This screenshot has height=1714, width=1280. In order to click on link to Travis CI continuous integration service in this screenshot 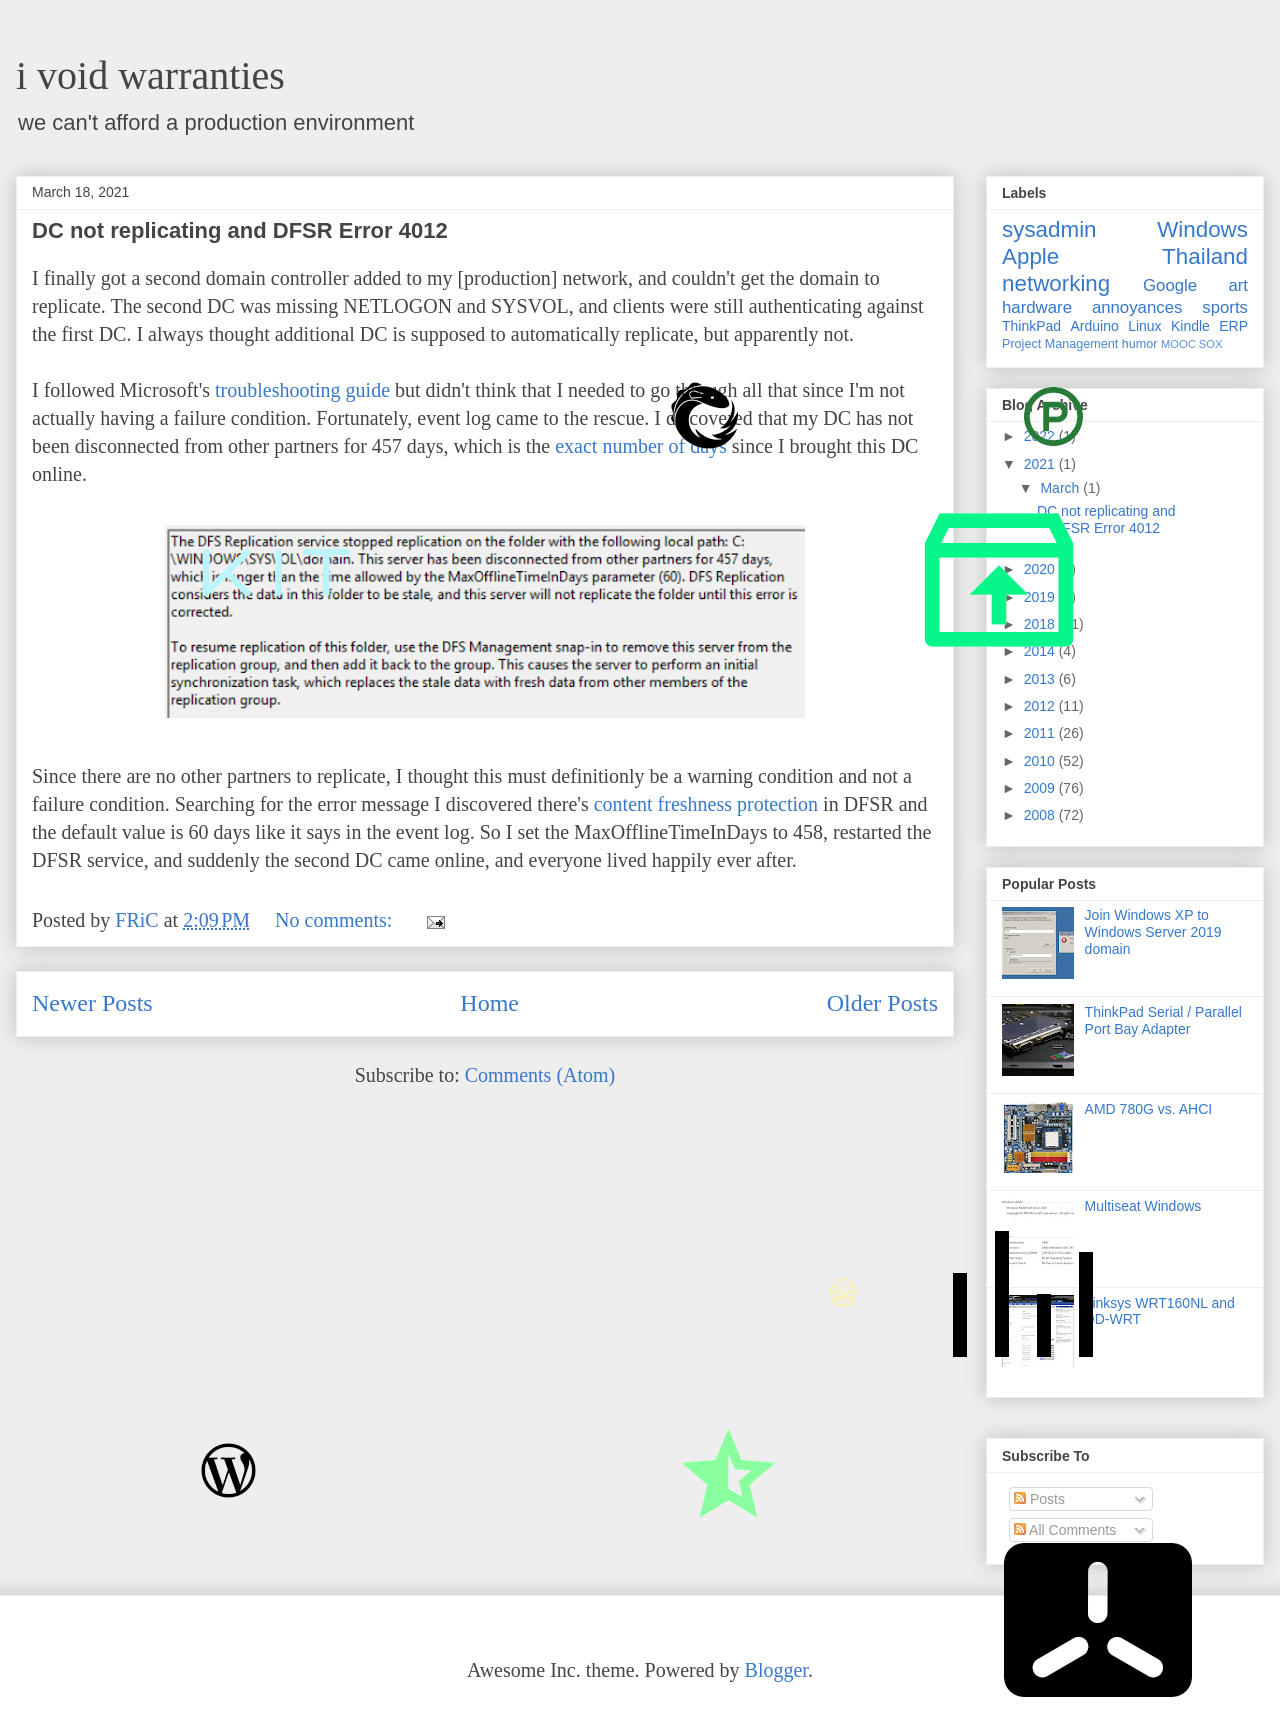, I will do `click(843, 1292)`.